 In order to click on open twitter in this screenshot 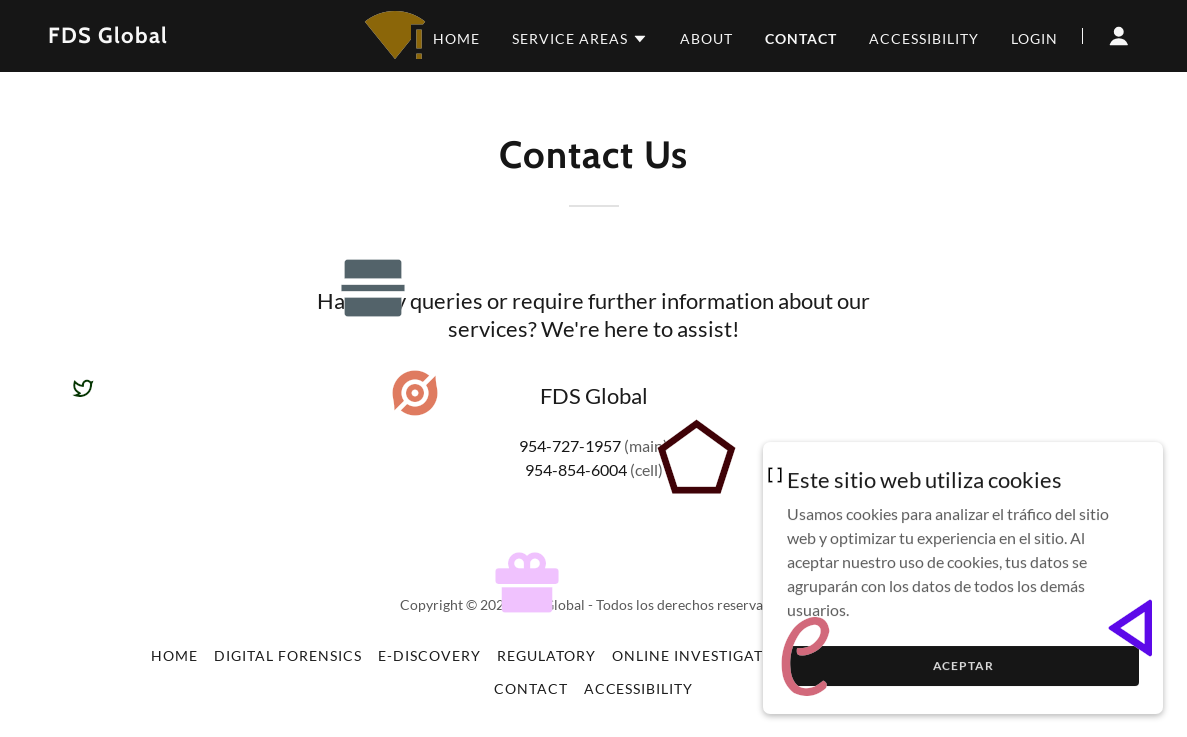, I will do `click(83, 388)`.